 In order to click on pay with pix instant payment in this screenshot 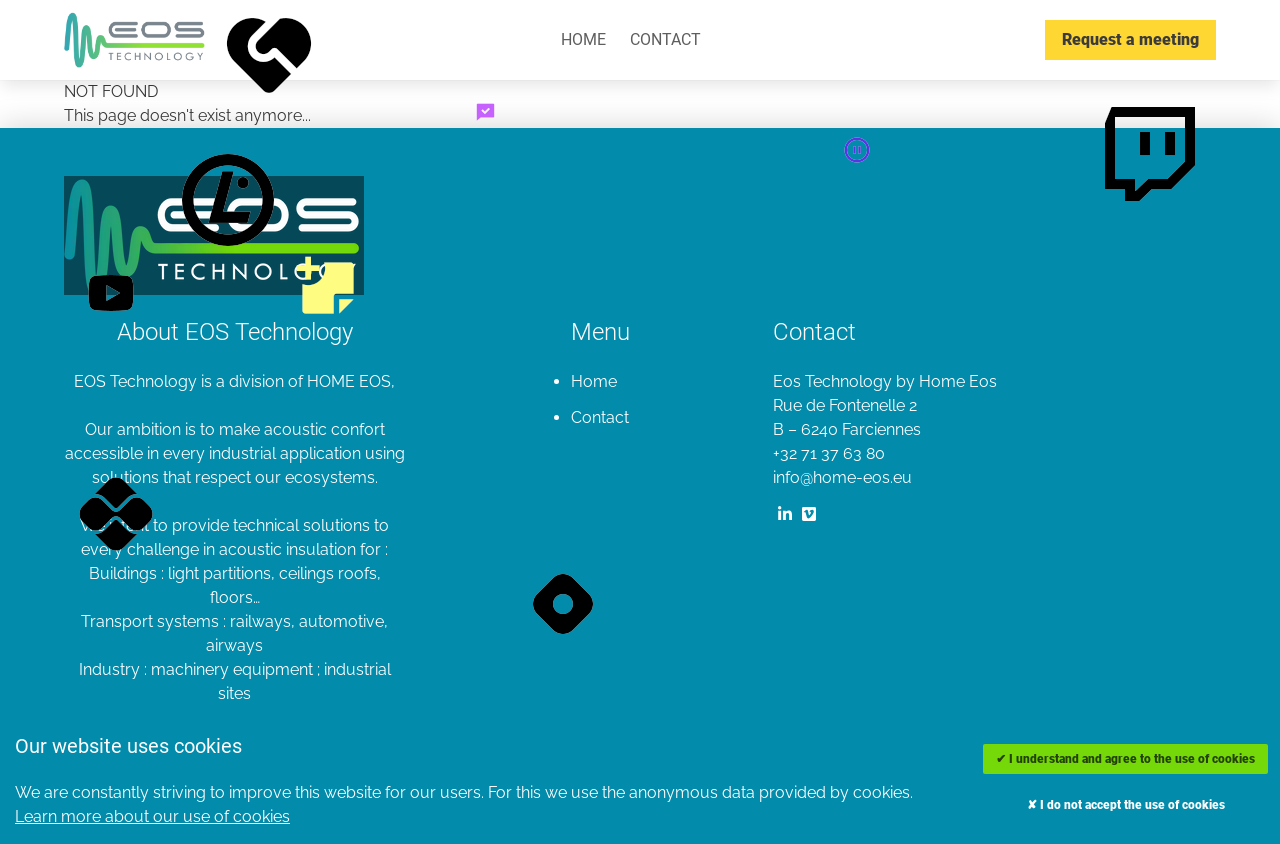, I will do `click(116, 514)`.